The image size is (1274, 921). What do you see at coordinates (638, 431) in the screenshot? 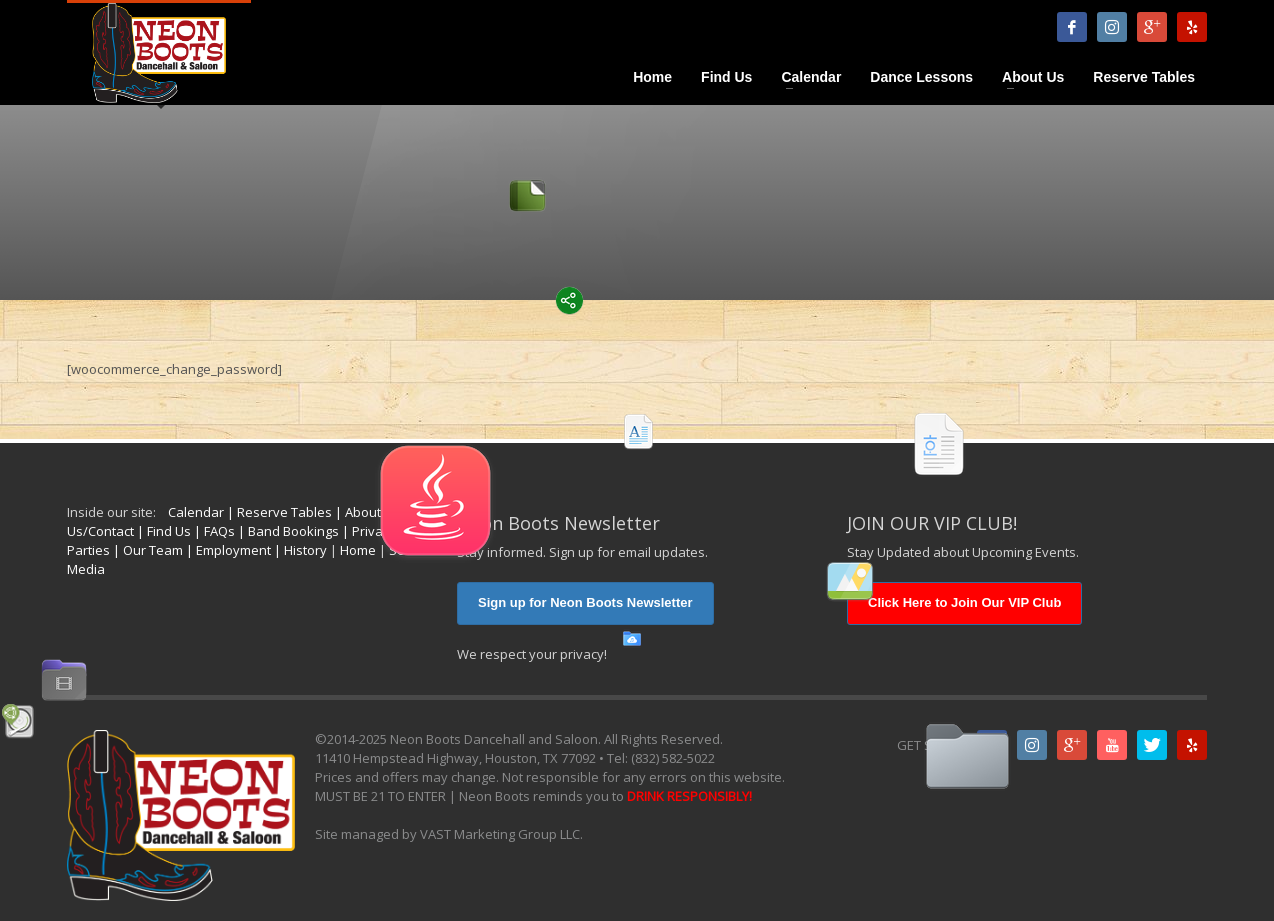
I see `open a word processing document` at bounding box center [638, 431].